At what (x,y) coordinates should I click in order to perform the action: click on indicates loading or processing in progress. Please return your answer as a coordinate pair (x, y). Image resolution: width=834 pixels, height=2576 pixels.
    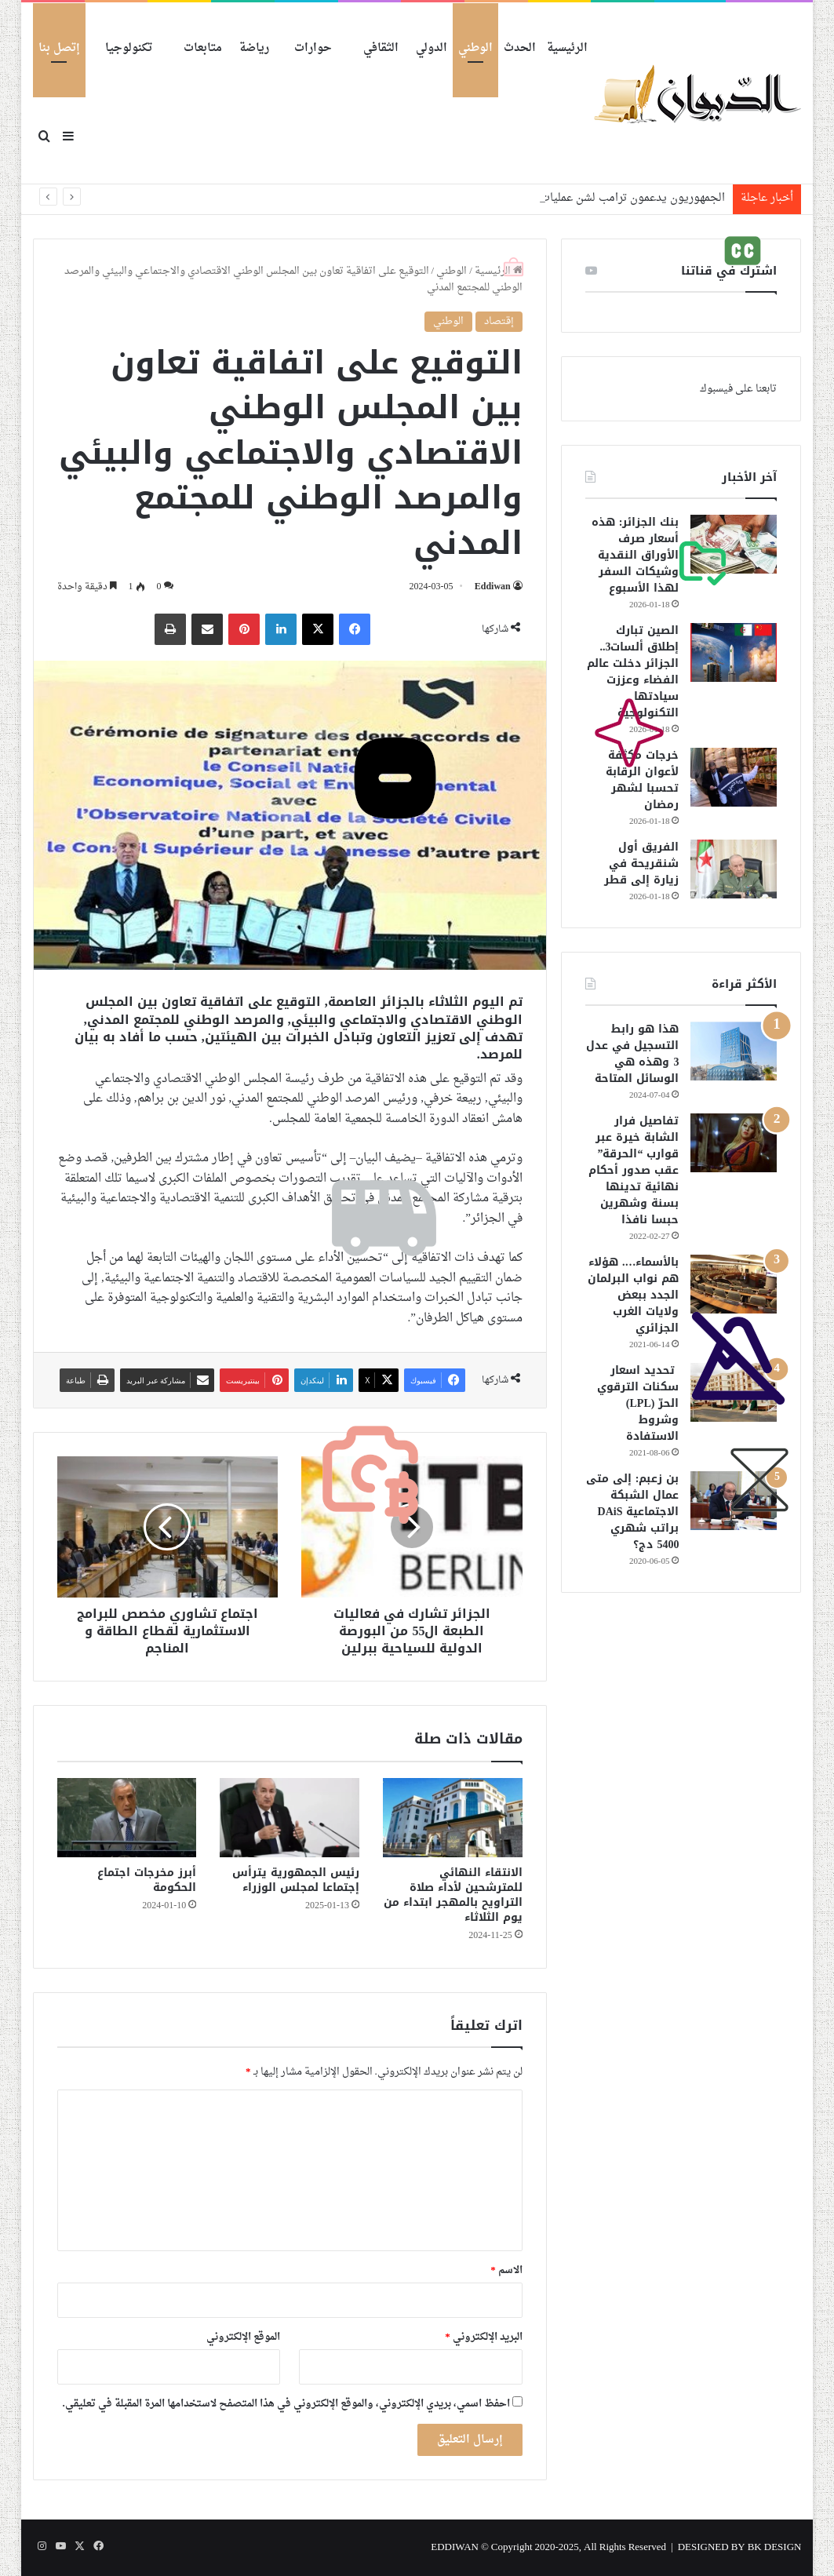
    Looking at the image, I should click on (759, 1480).